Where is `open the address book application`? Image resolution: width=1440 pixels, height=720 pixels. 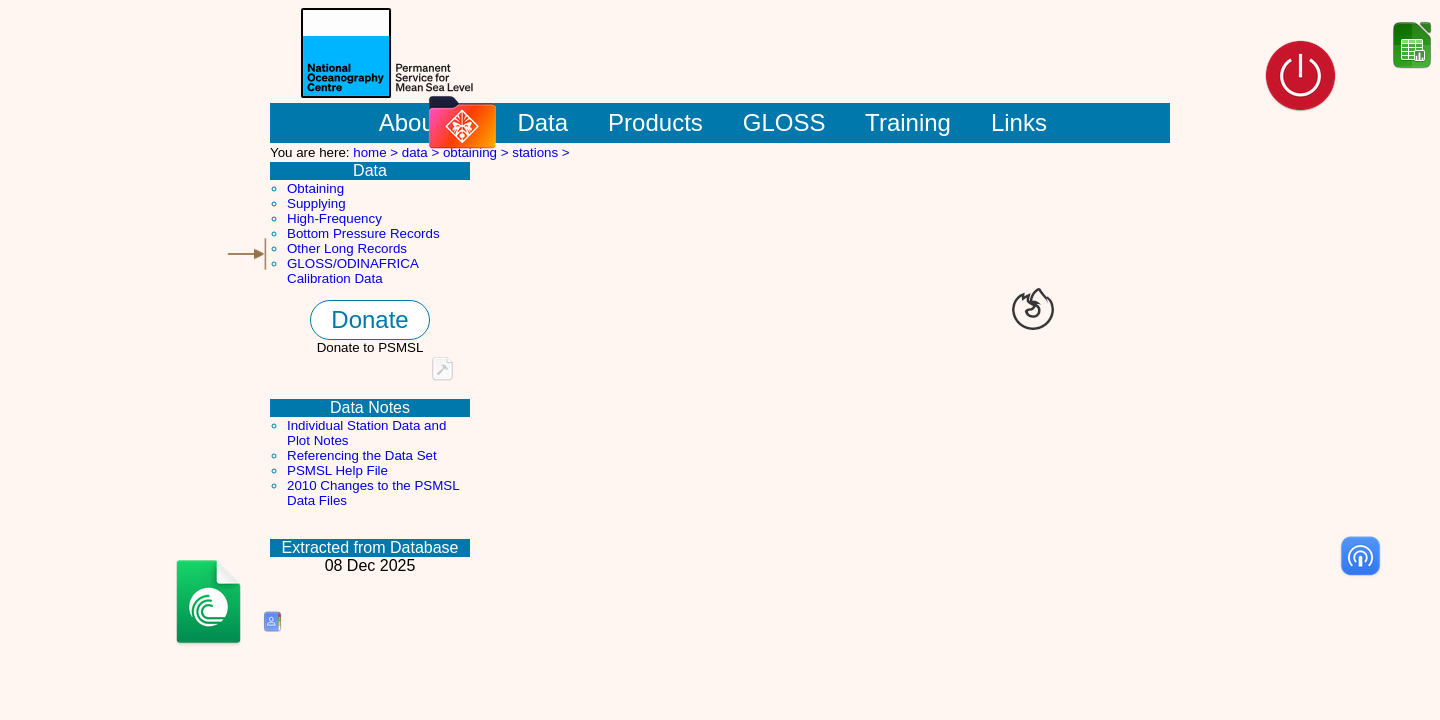
open the address book application is located at coordinates (272, 621).